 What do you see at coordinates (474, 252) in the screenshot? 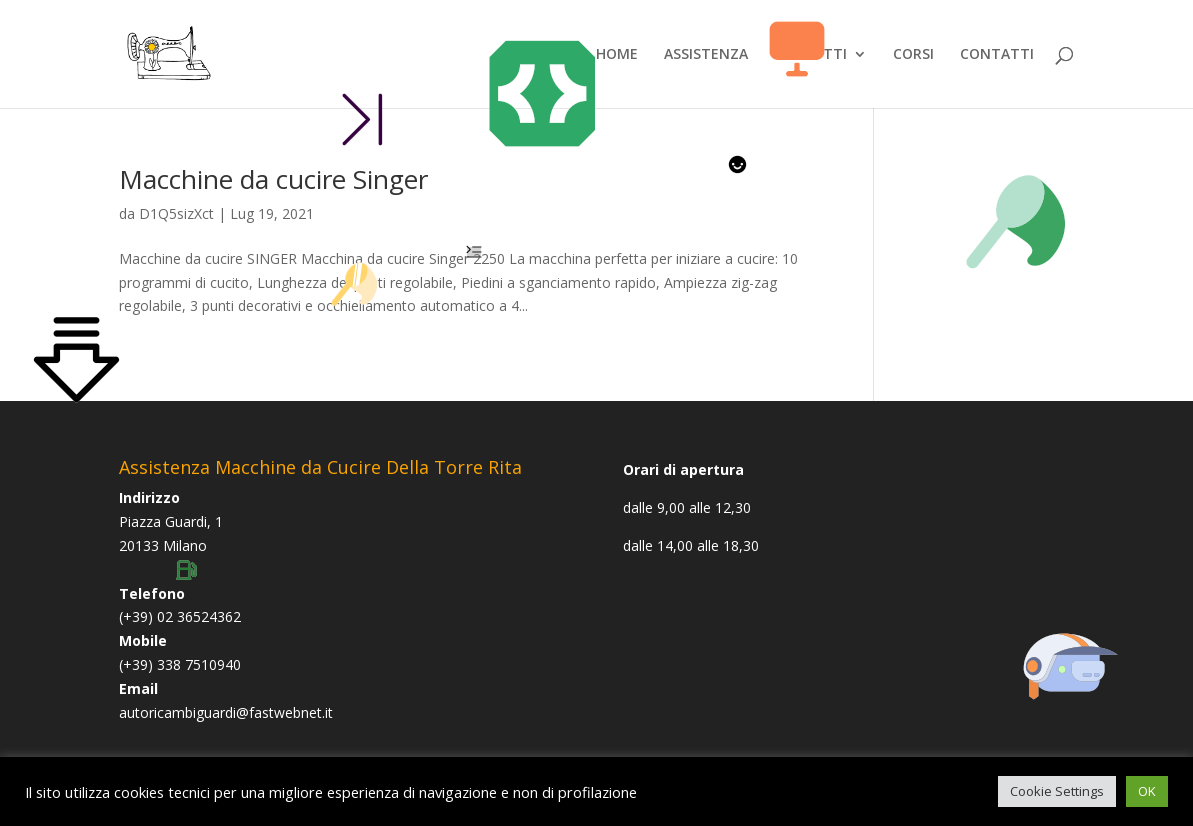
I see `increase text indentation` at bounding box center [474, 252].